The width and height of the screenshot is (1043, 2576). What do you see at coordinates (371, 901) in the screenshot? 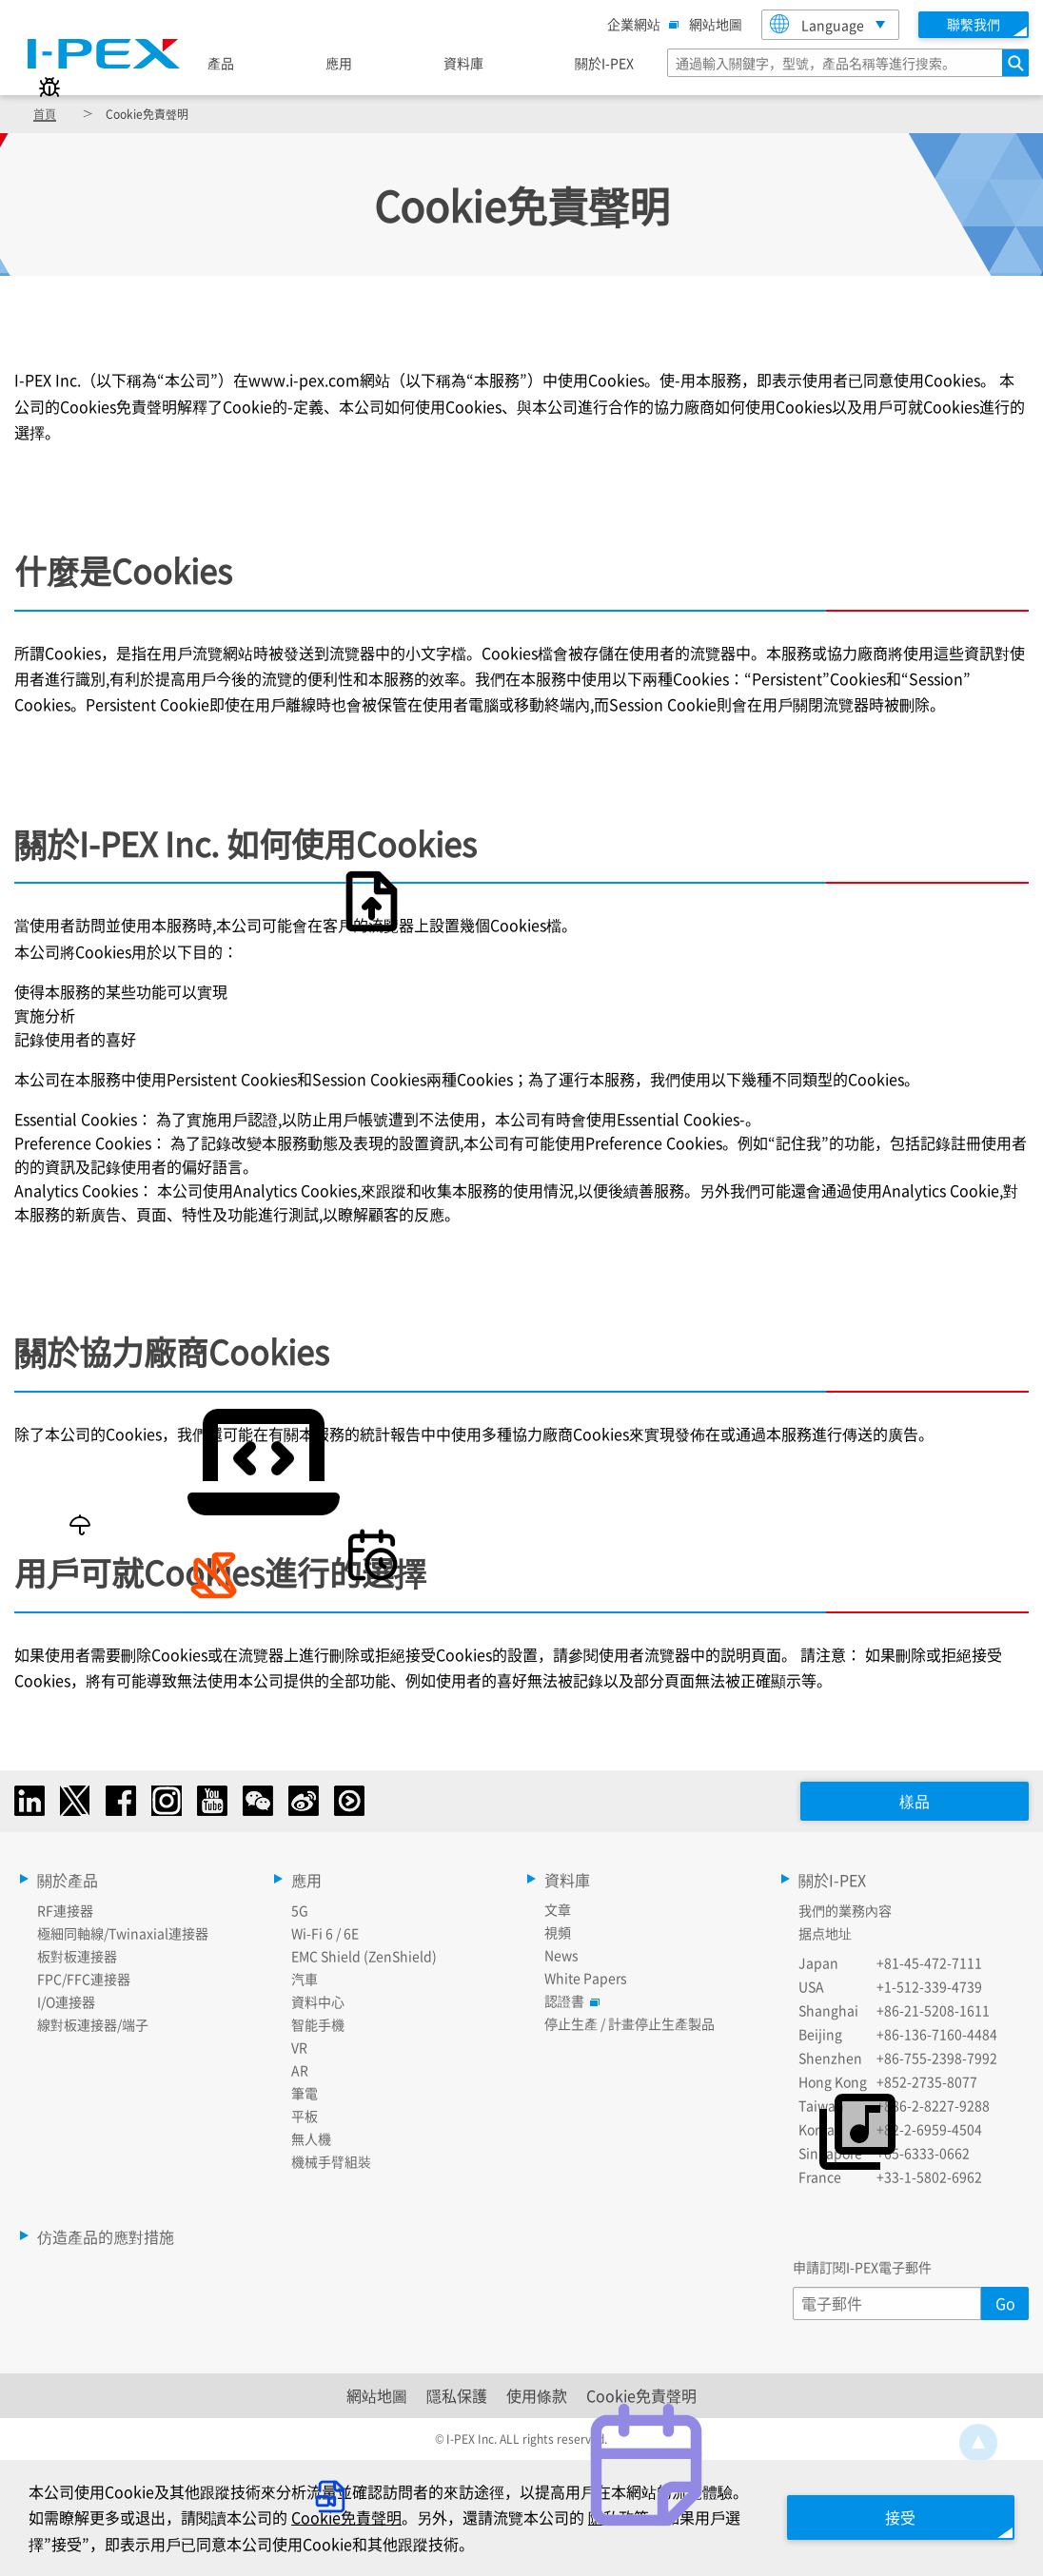
I see `upload a file` at bounding box center [371, 901].